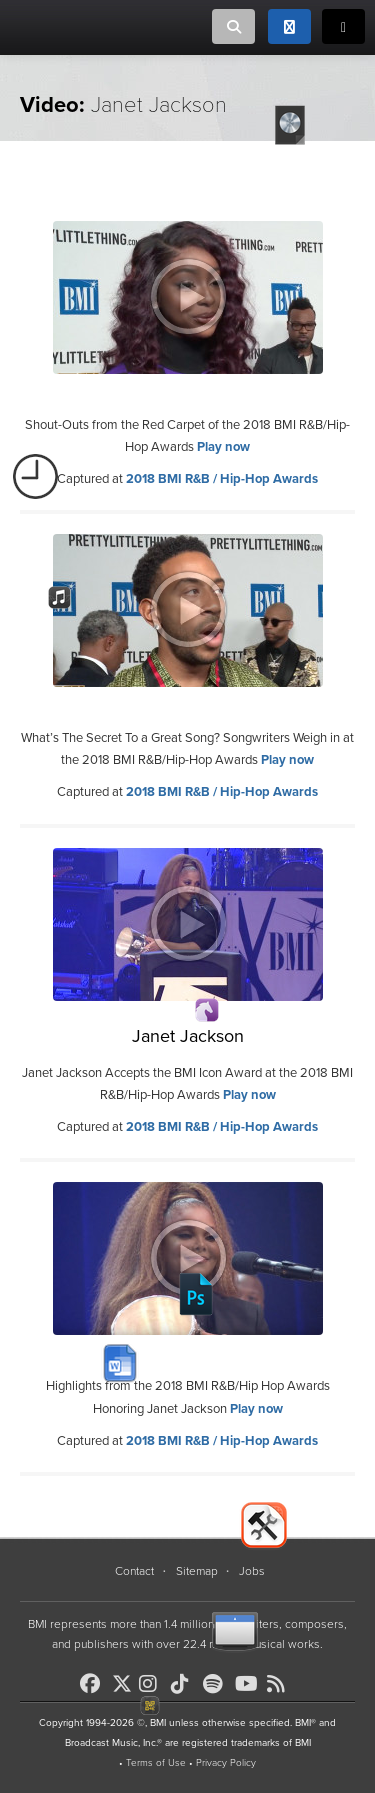 The image size is (375, 1793). What do you see at coordinates (59, 597) in the screenshot?
I see `open audacious music player` at bounding box center [59, 597].